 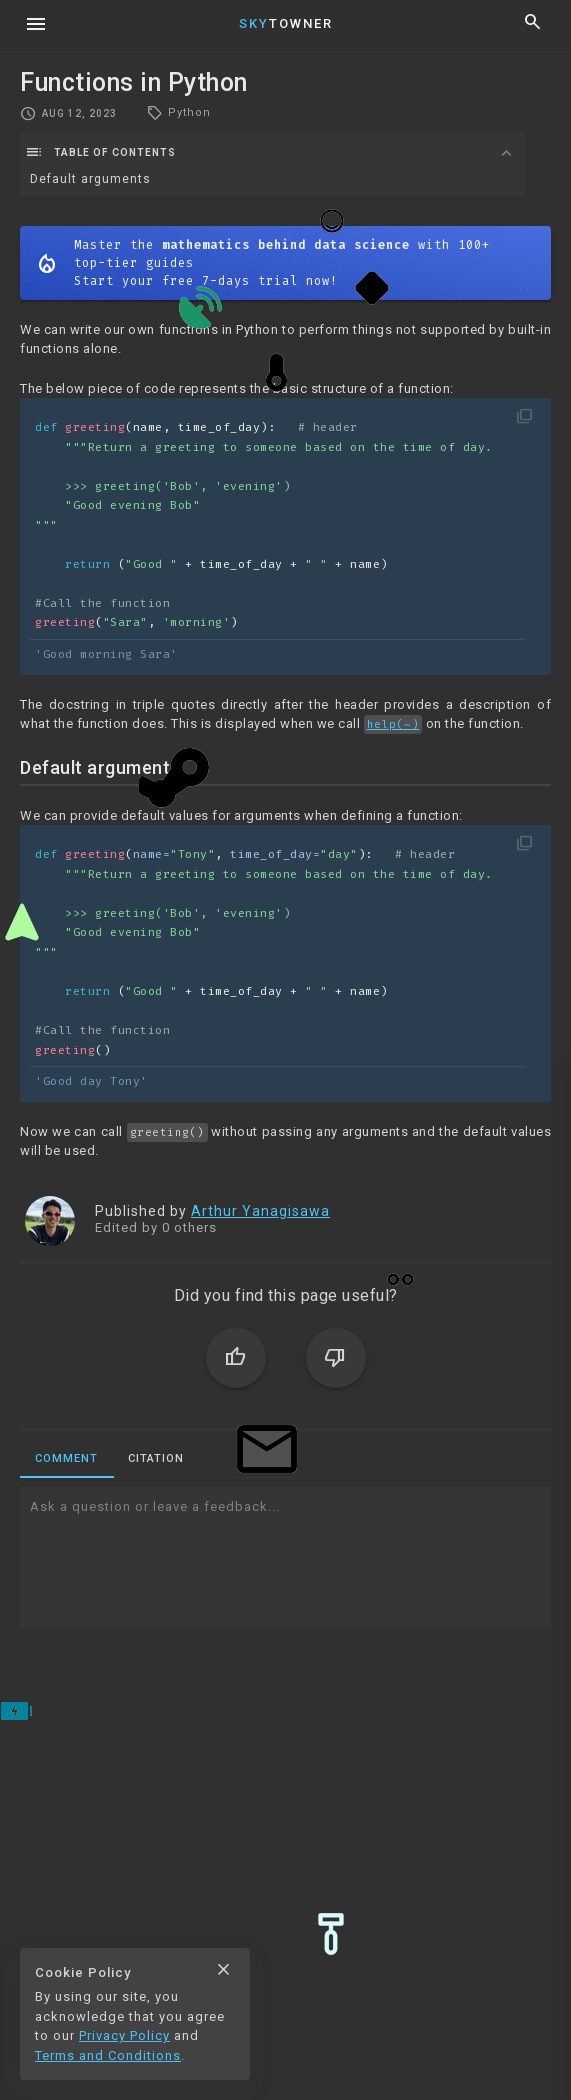 What do you see at coordinates (16, 1711) in the screenshot?
I see `indicates device is currently charging` at bounding box center [16, 1711].